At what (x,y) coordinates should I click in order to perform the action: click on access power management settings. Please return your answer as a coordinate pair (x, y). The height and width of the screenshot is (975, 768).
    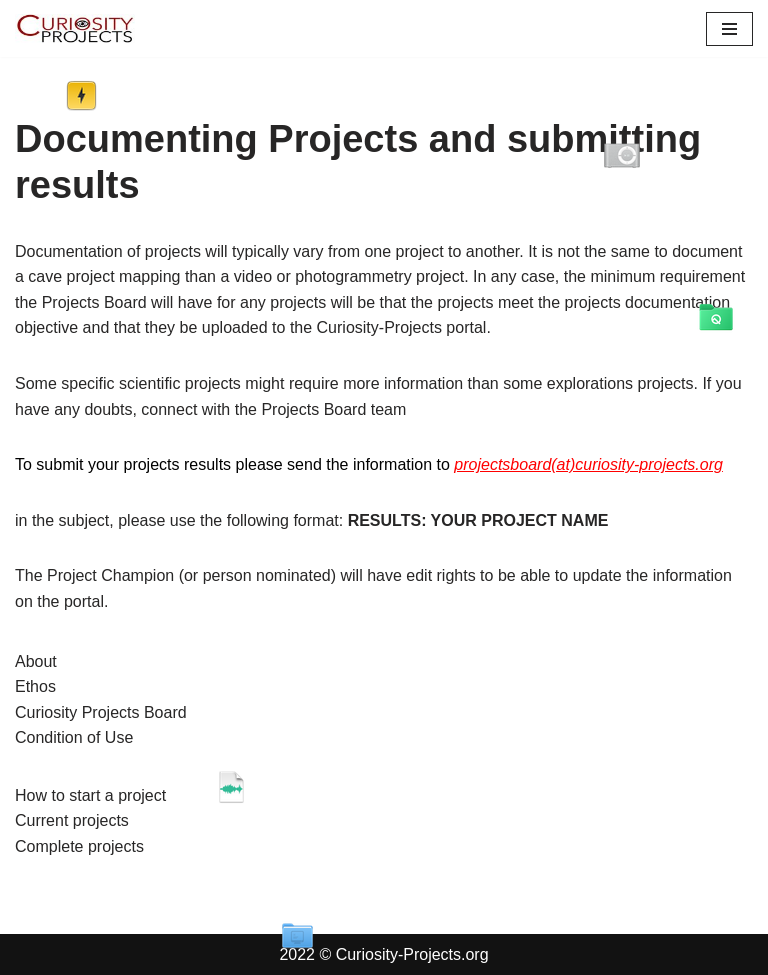
    Looking at the image, I should click on (81, 95).